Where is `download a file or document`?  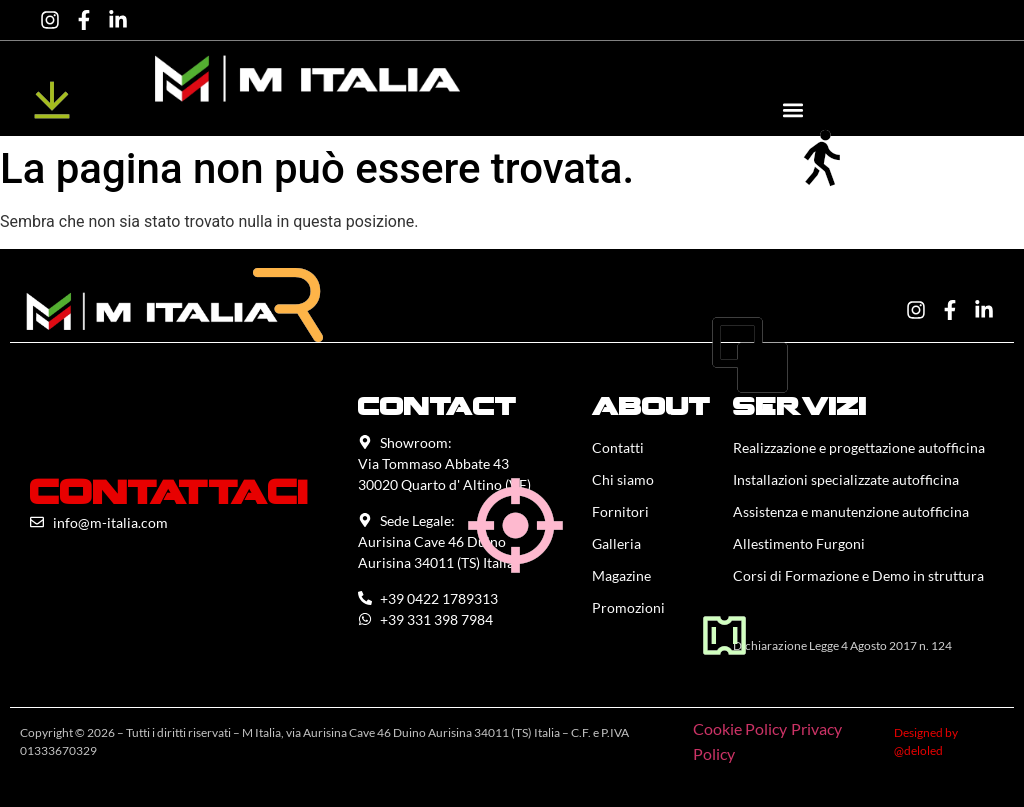
download a file or document is located at coordinates (52, 101).